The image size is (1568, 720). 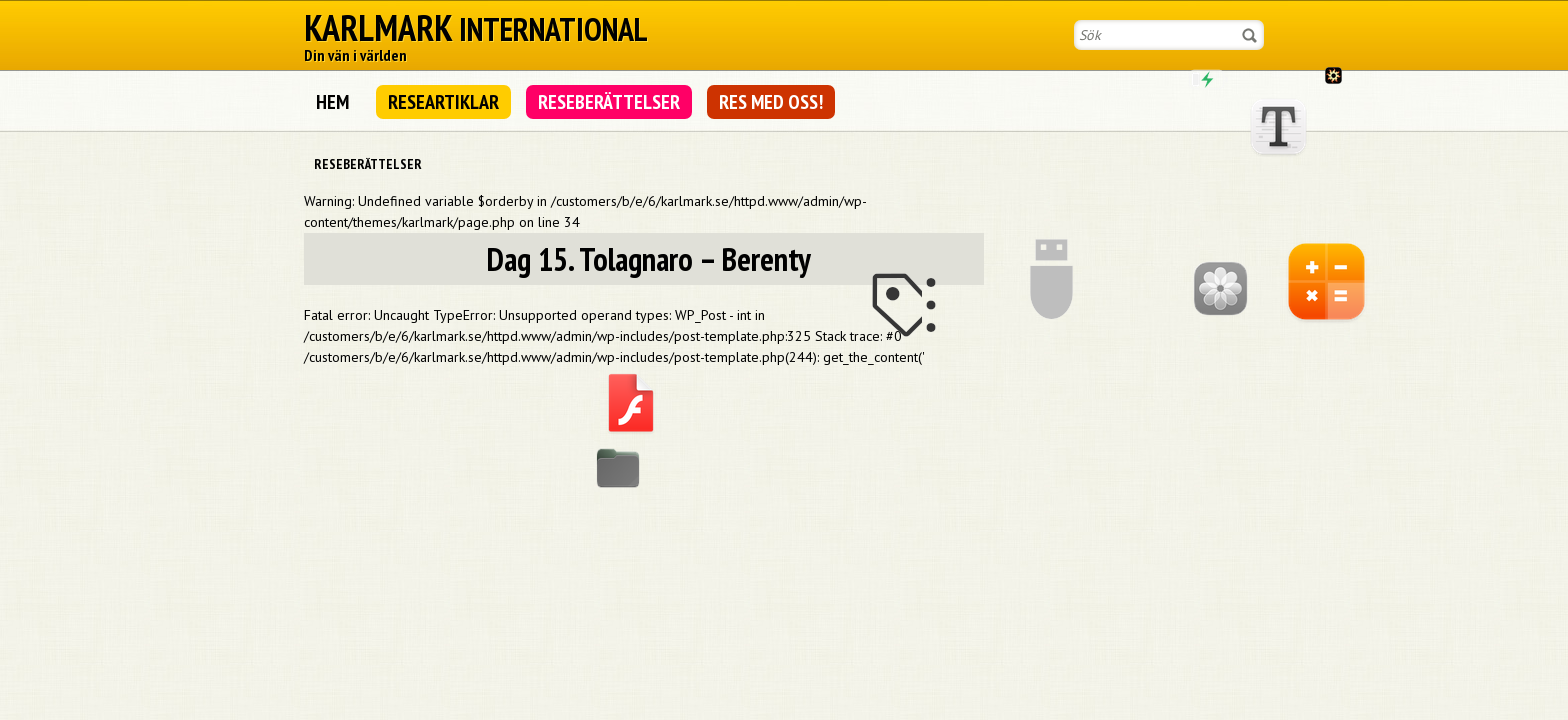 I want to click on indicates battery is charging at 20% capacity, so click(x=1208, y=79).